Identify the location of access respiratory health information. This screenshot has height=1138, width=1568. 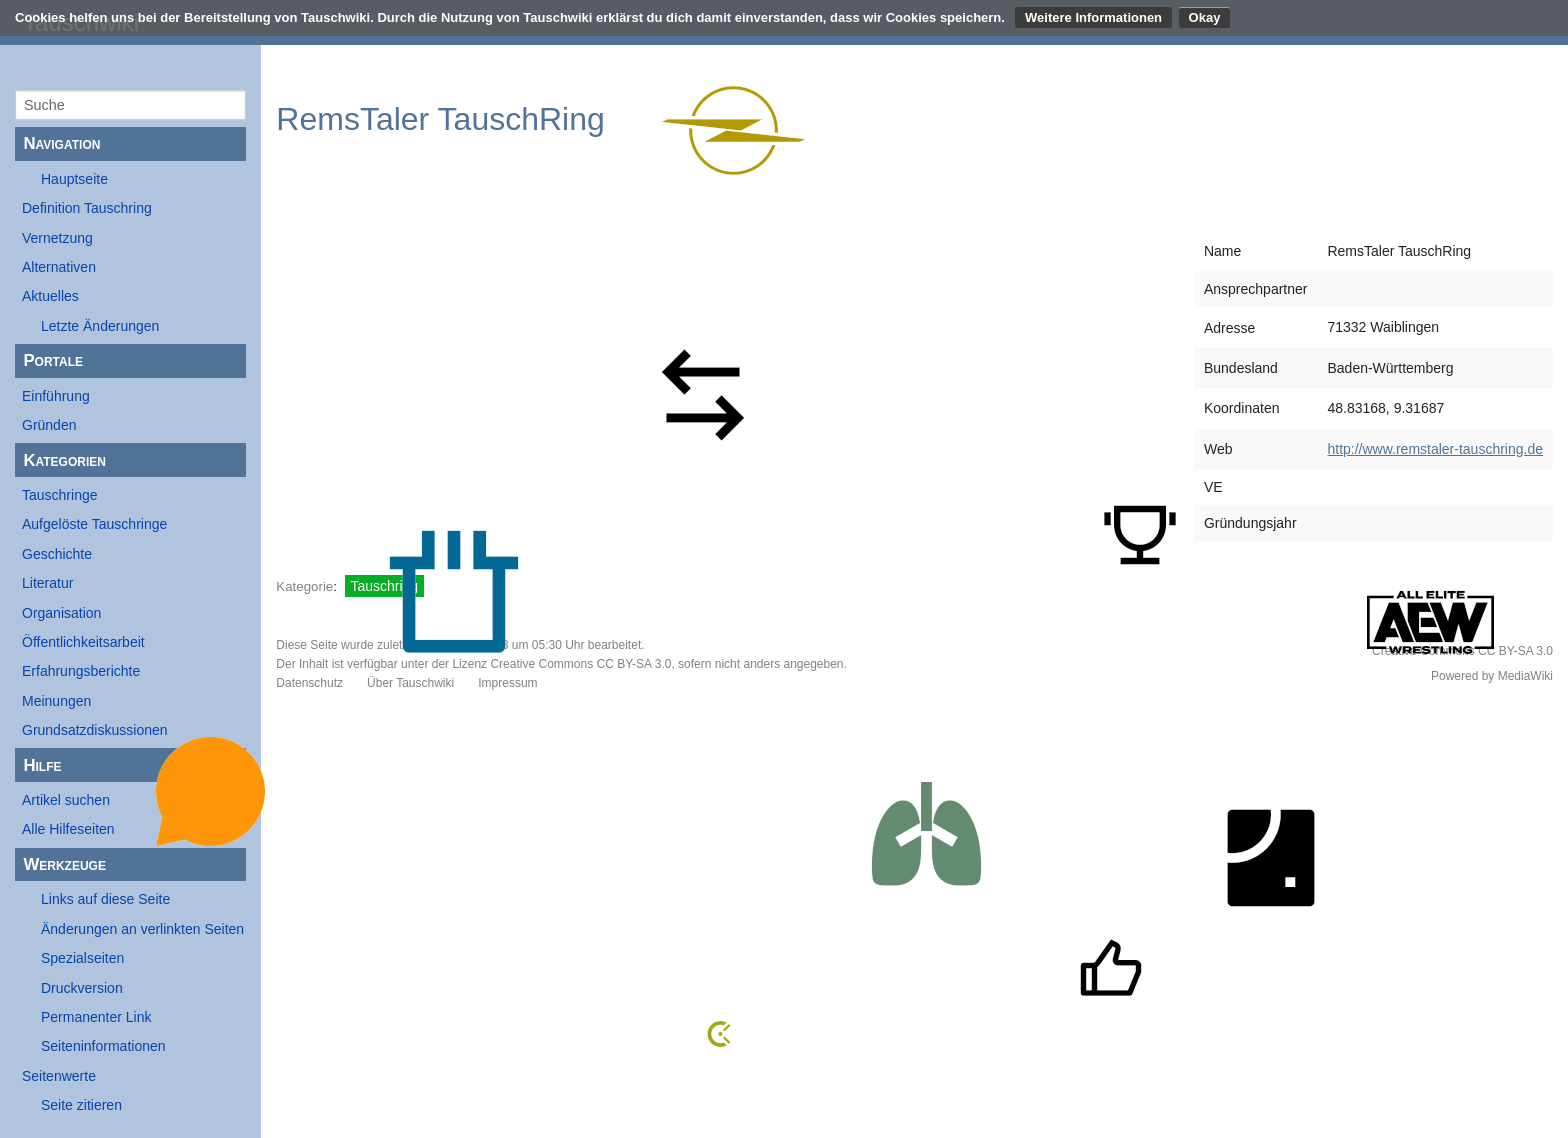
(926, 836).